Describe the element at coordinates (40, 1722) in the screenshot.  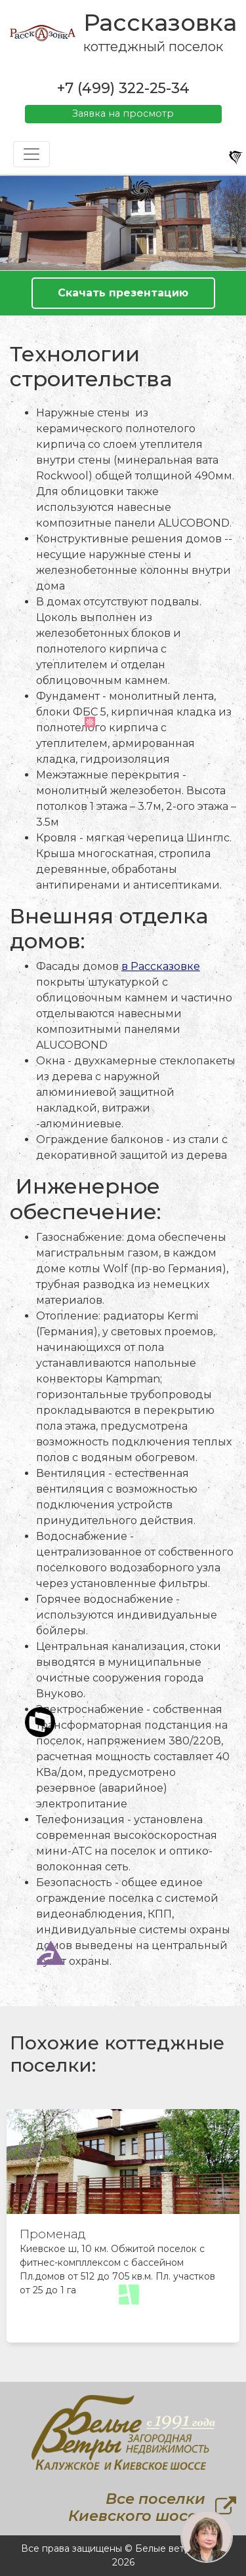
I see `totvs company logo` at that location.